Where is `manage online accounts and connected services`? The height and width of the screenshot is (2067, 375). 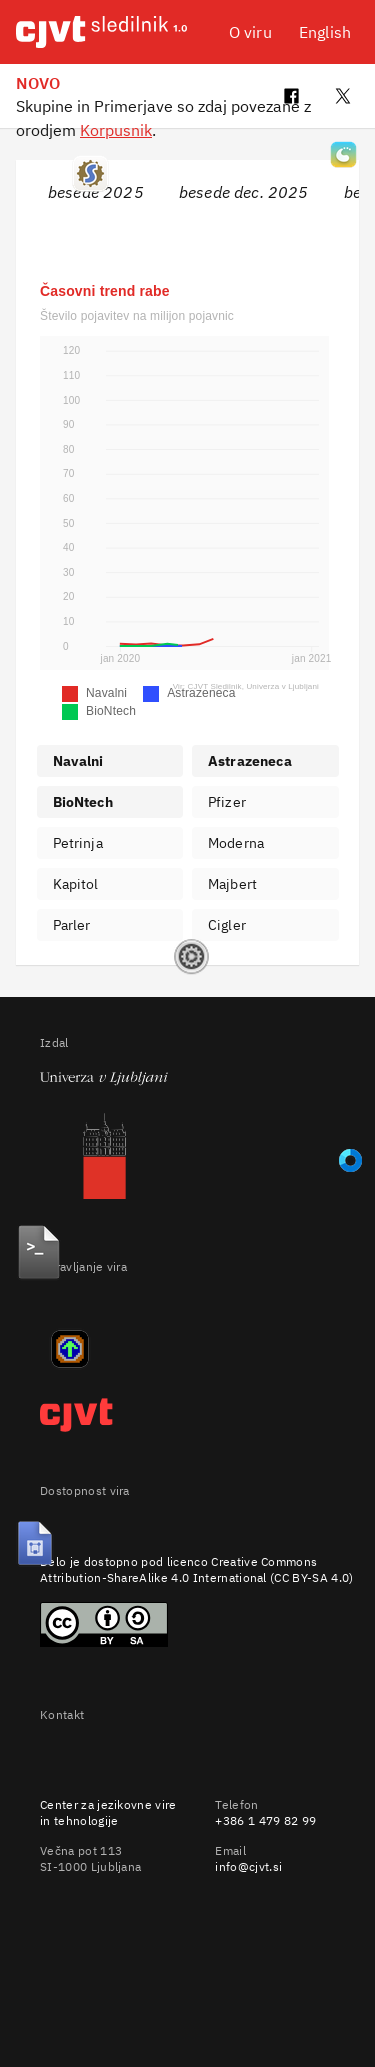
manage online accounts and connected services is located at coordinates (248, 1139).